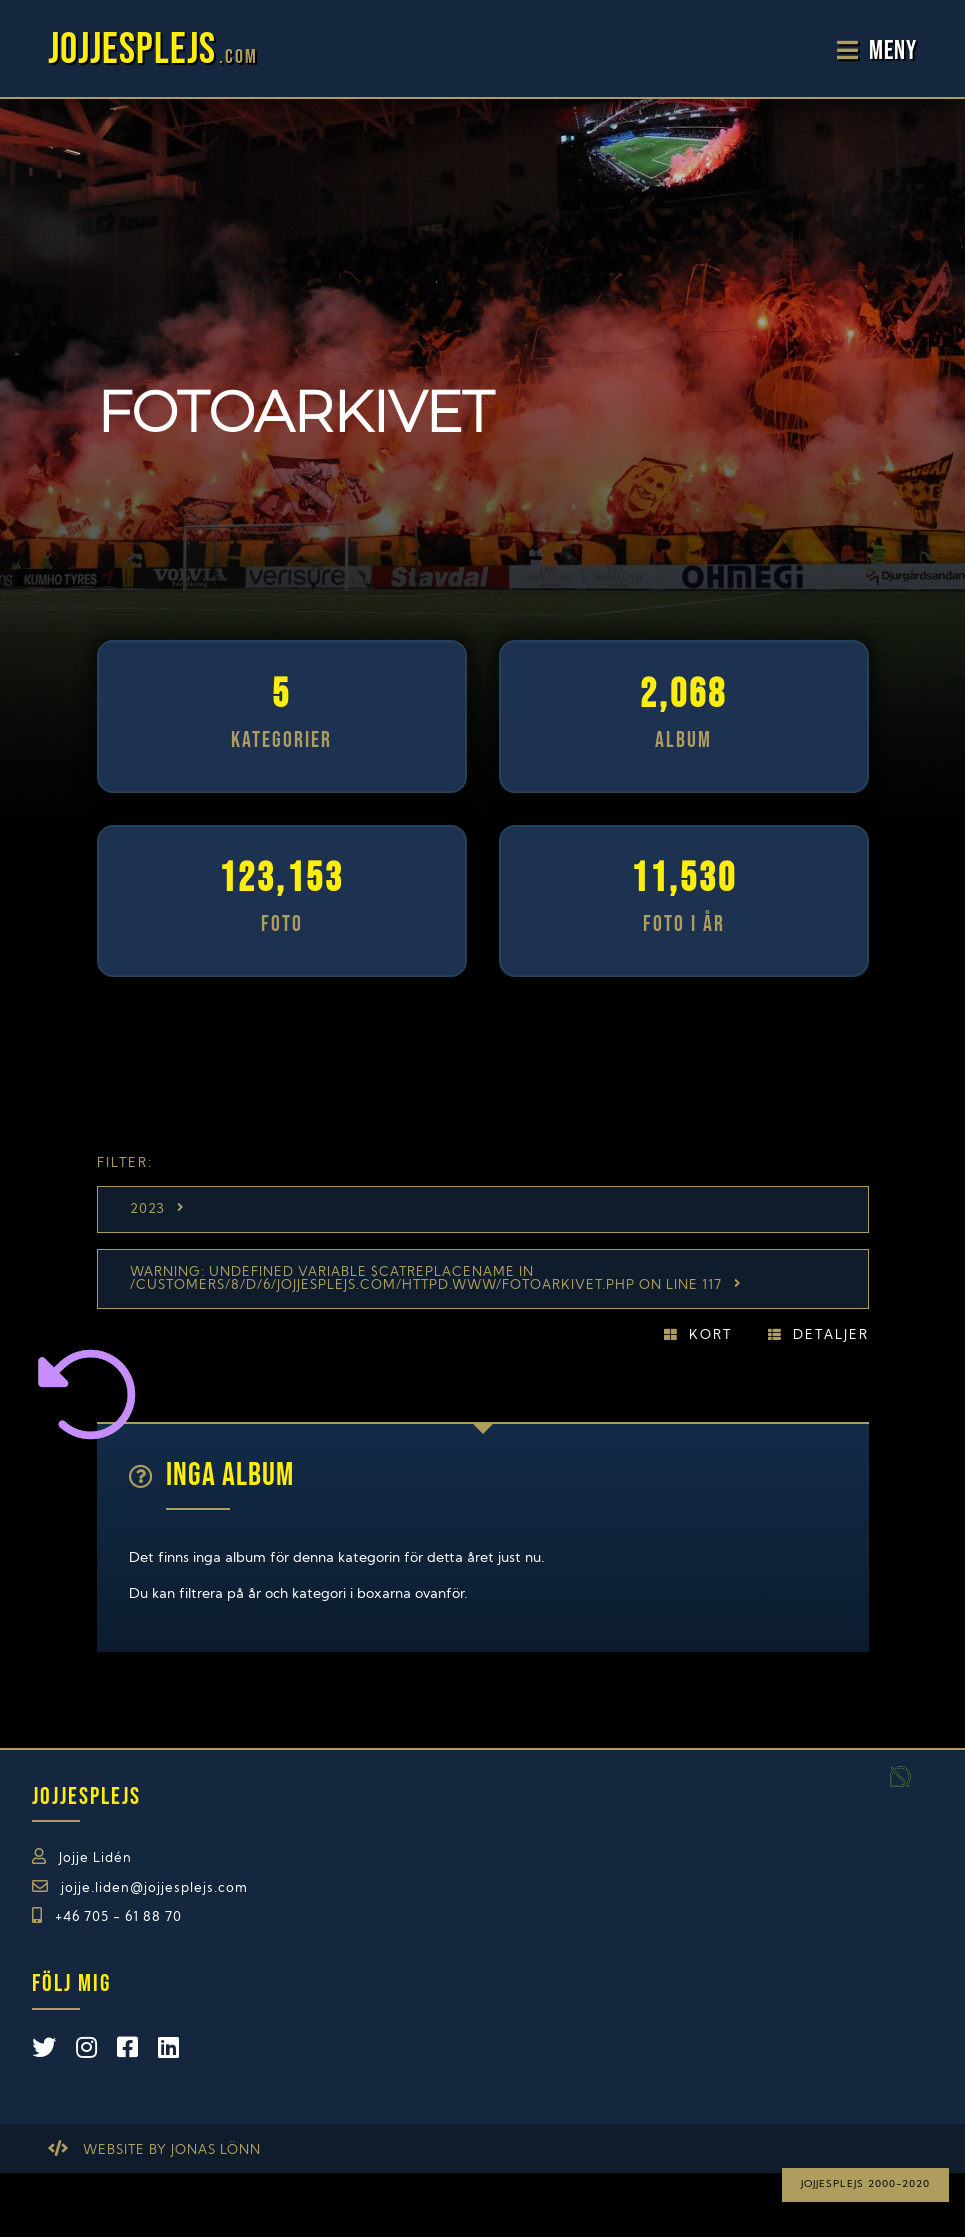 This screenshot has height=2237, width=965. Describe the element at coordinates (900, 1777) in the screenshot. I see `mute or disable chat notifications` at that location.